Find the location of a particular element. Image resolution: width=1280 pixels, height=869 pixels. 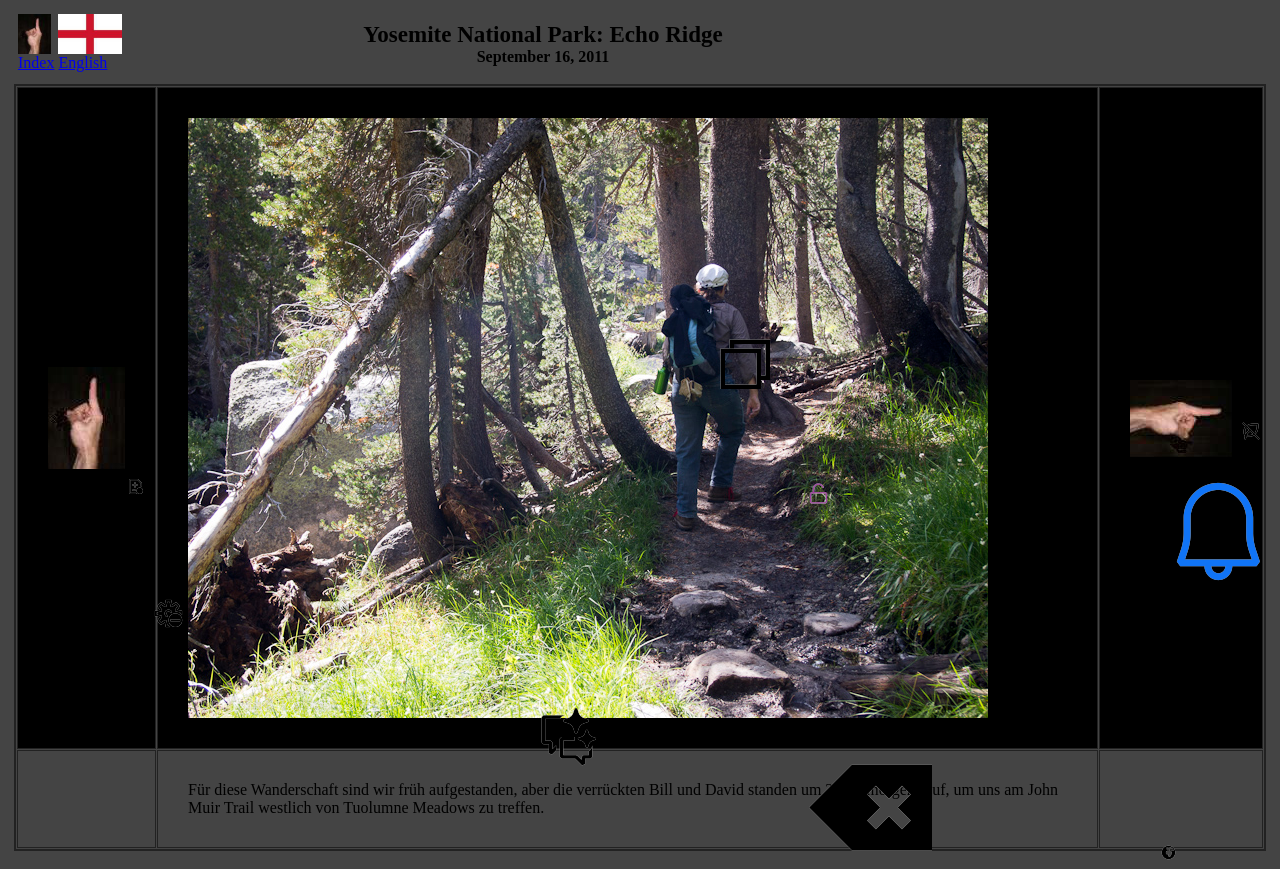

unlock a file or resource is located at coordinates (818, 493).